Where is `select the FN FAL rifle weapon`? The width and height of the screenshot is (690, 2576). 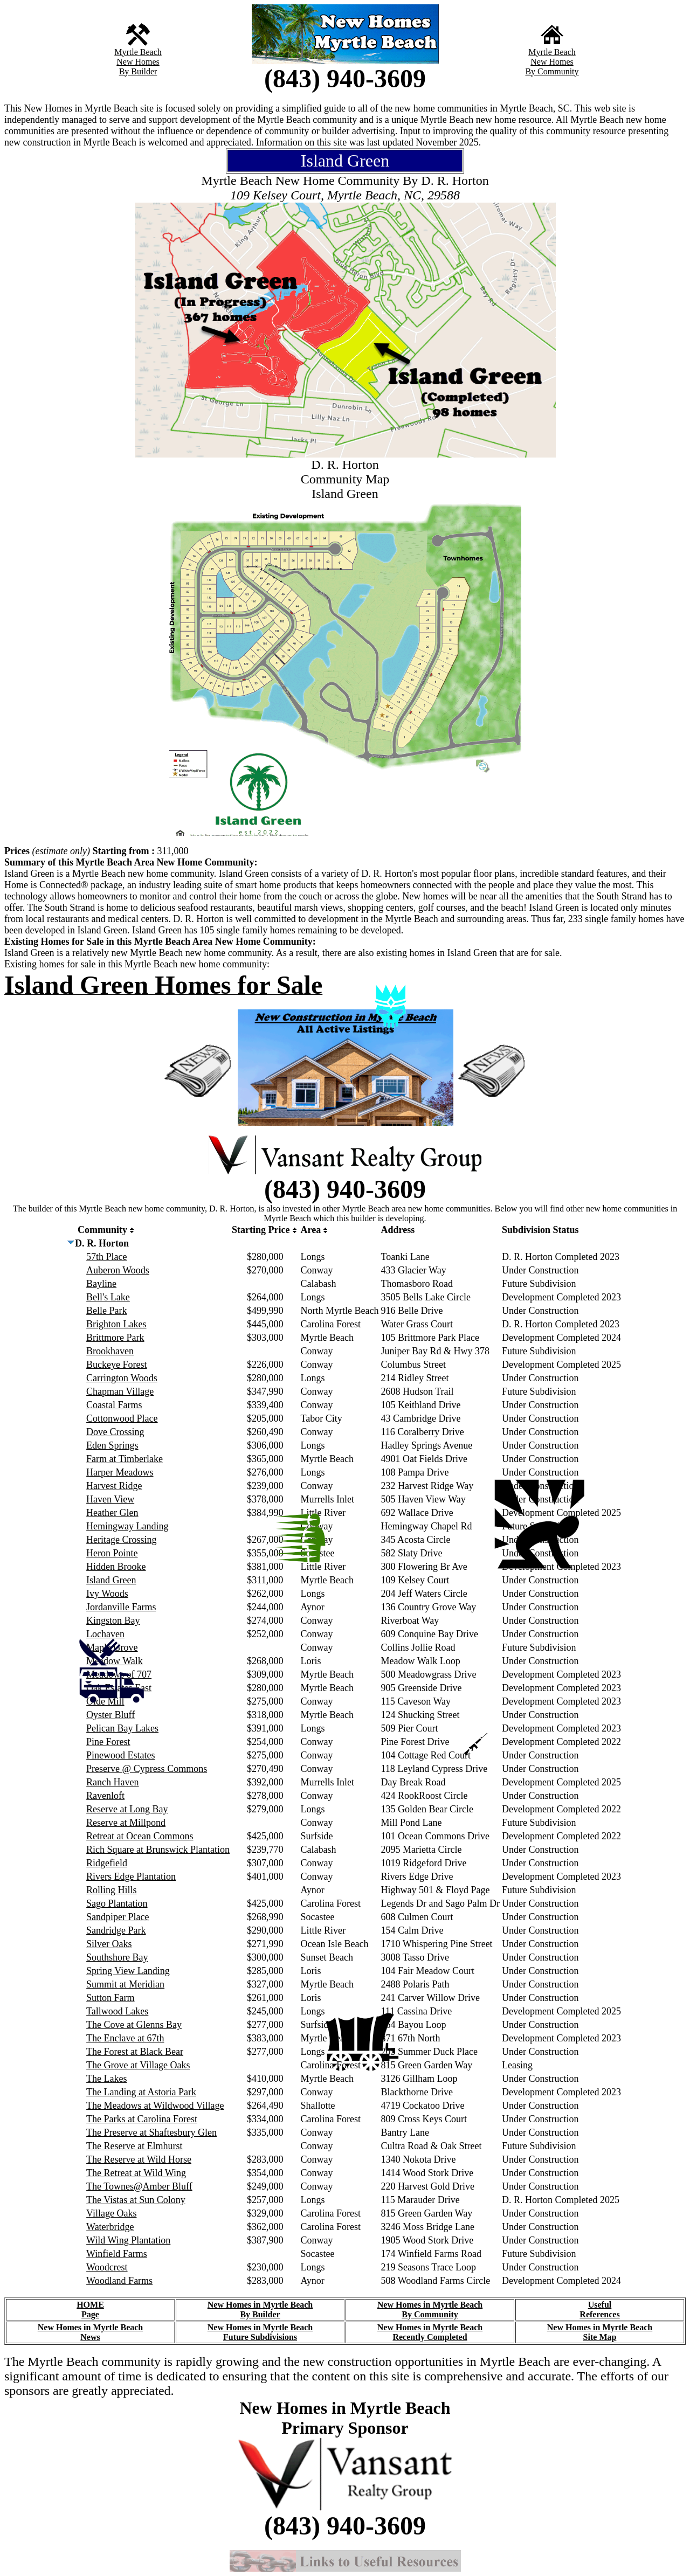 select the FN FAL rifle weapon is located at coordinates (475, 1744).